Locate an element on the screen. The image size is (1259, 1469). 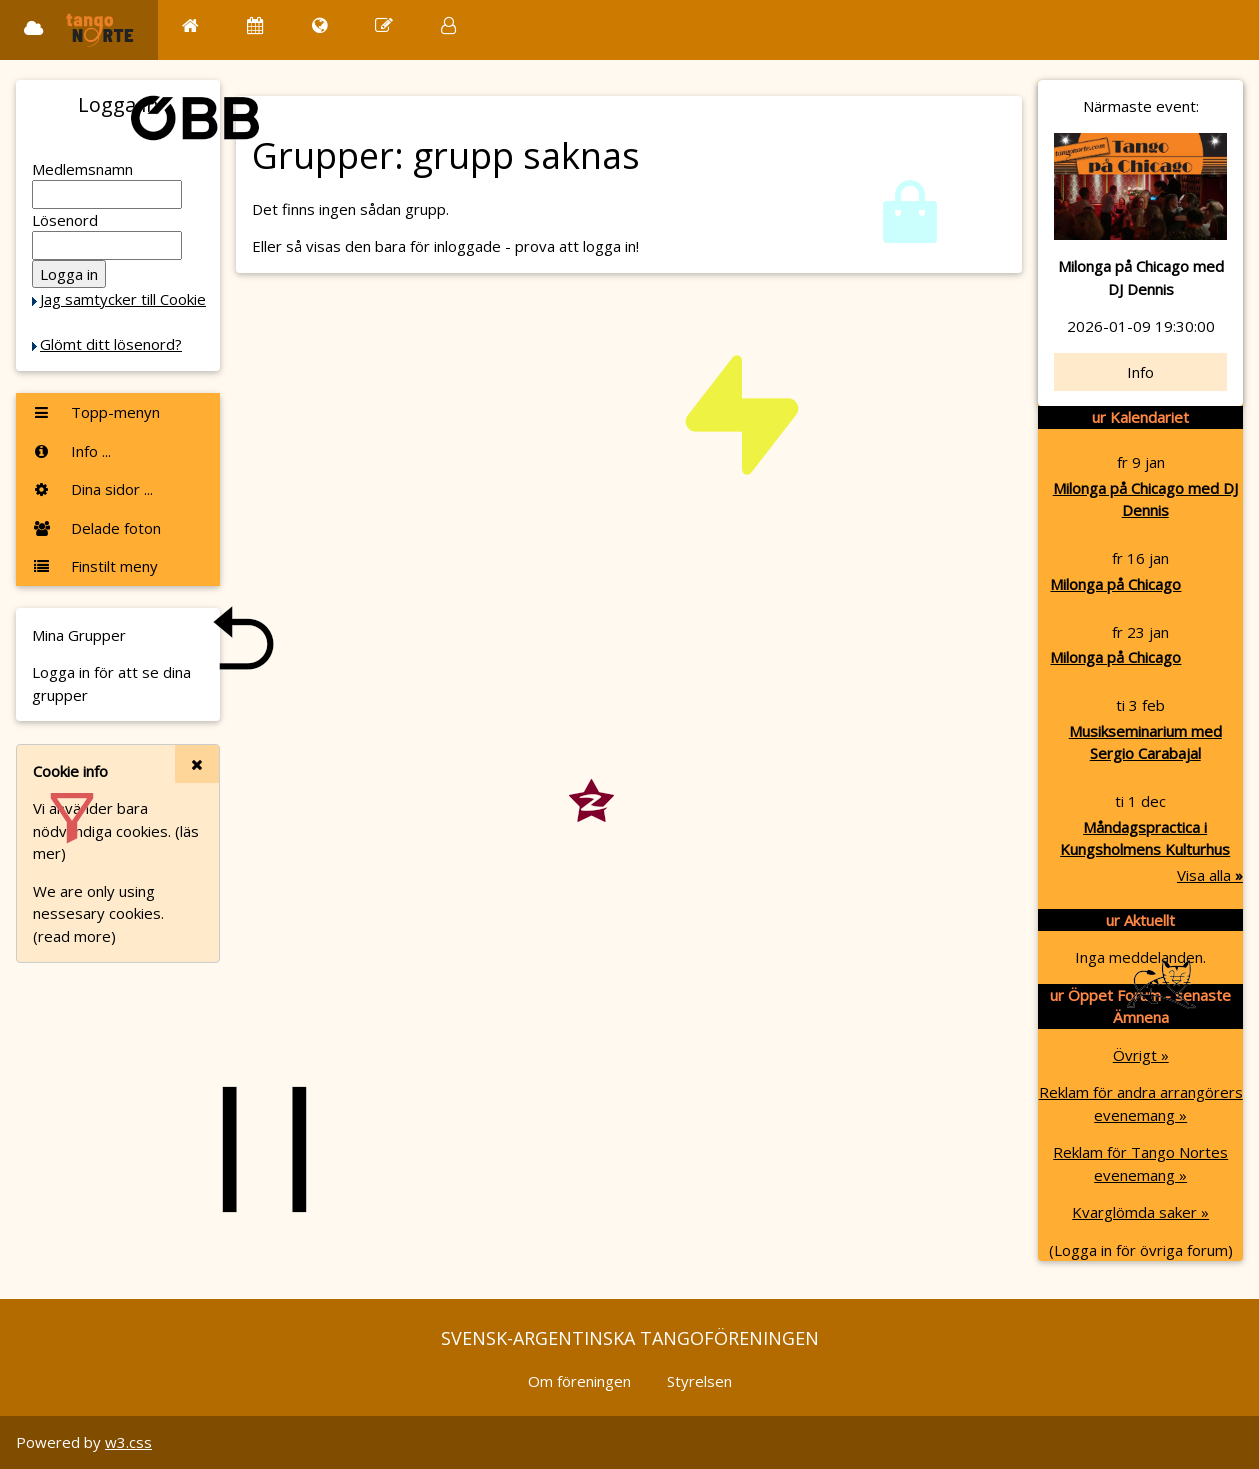
filter or sort content is located at coordinates (72, 817).